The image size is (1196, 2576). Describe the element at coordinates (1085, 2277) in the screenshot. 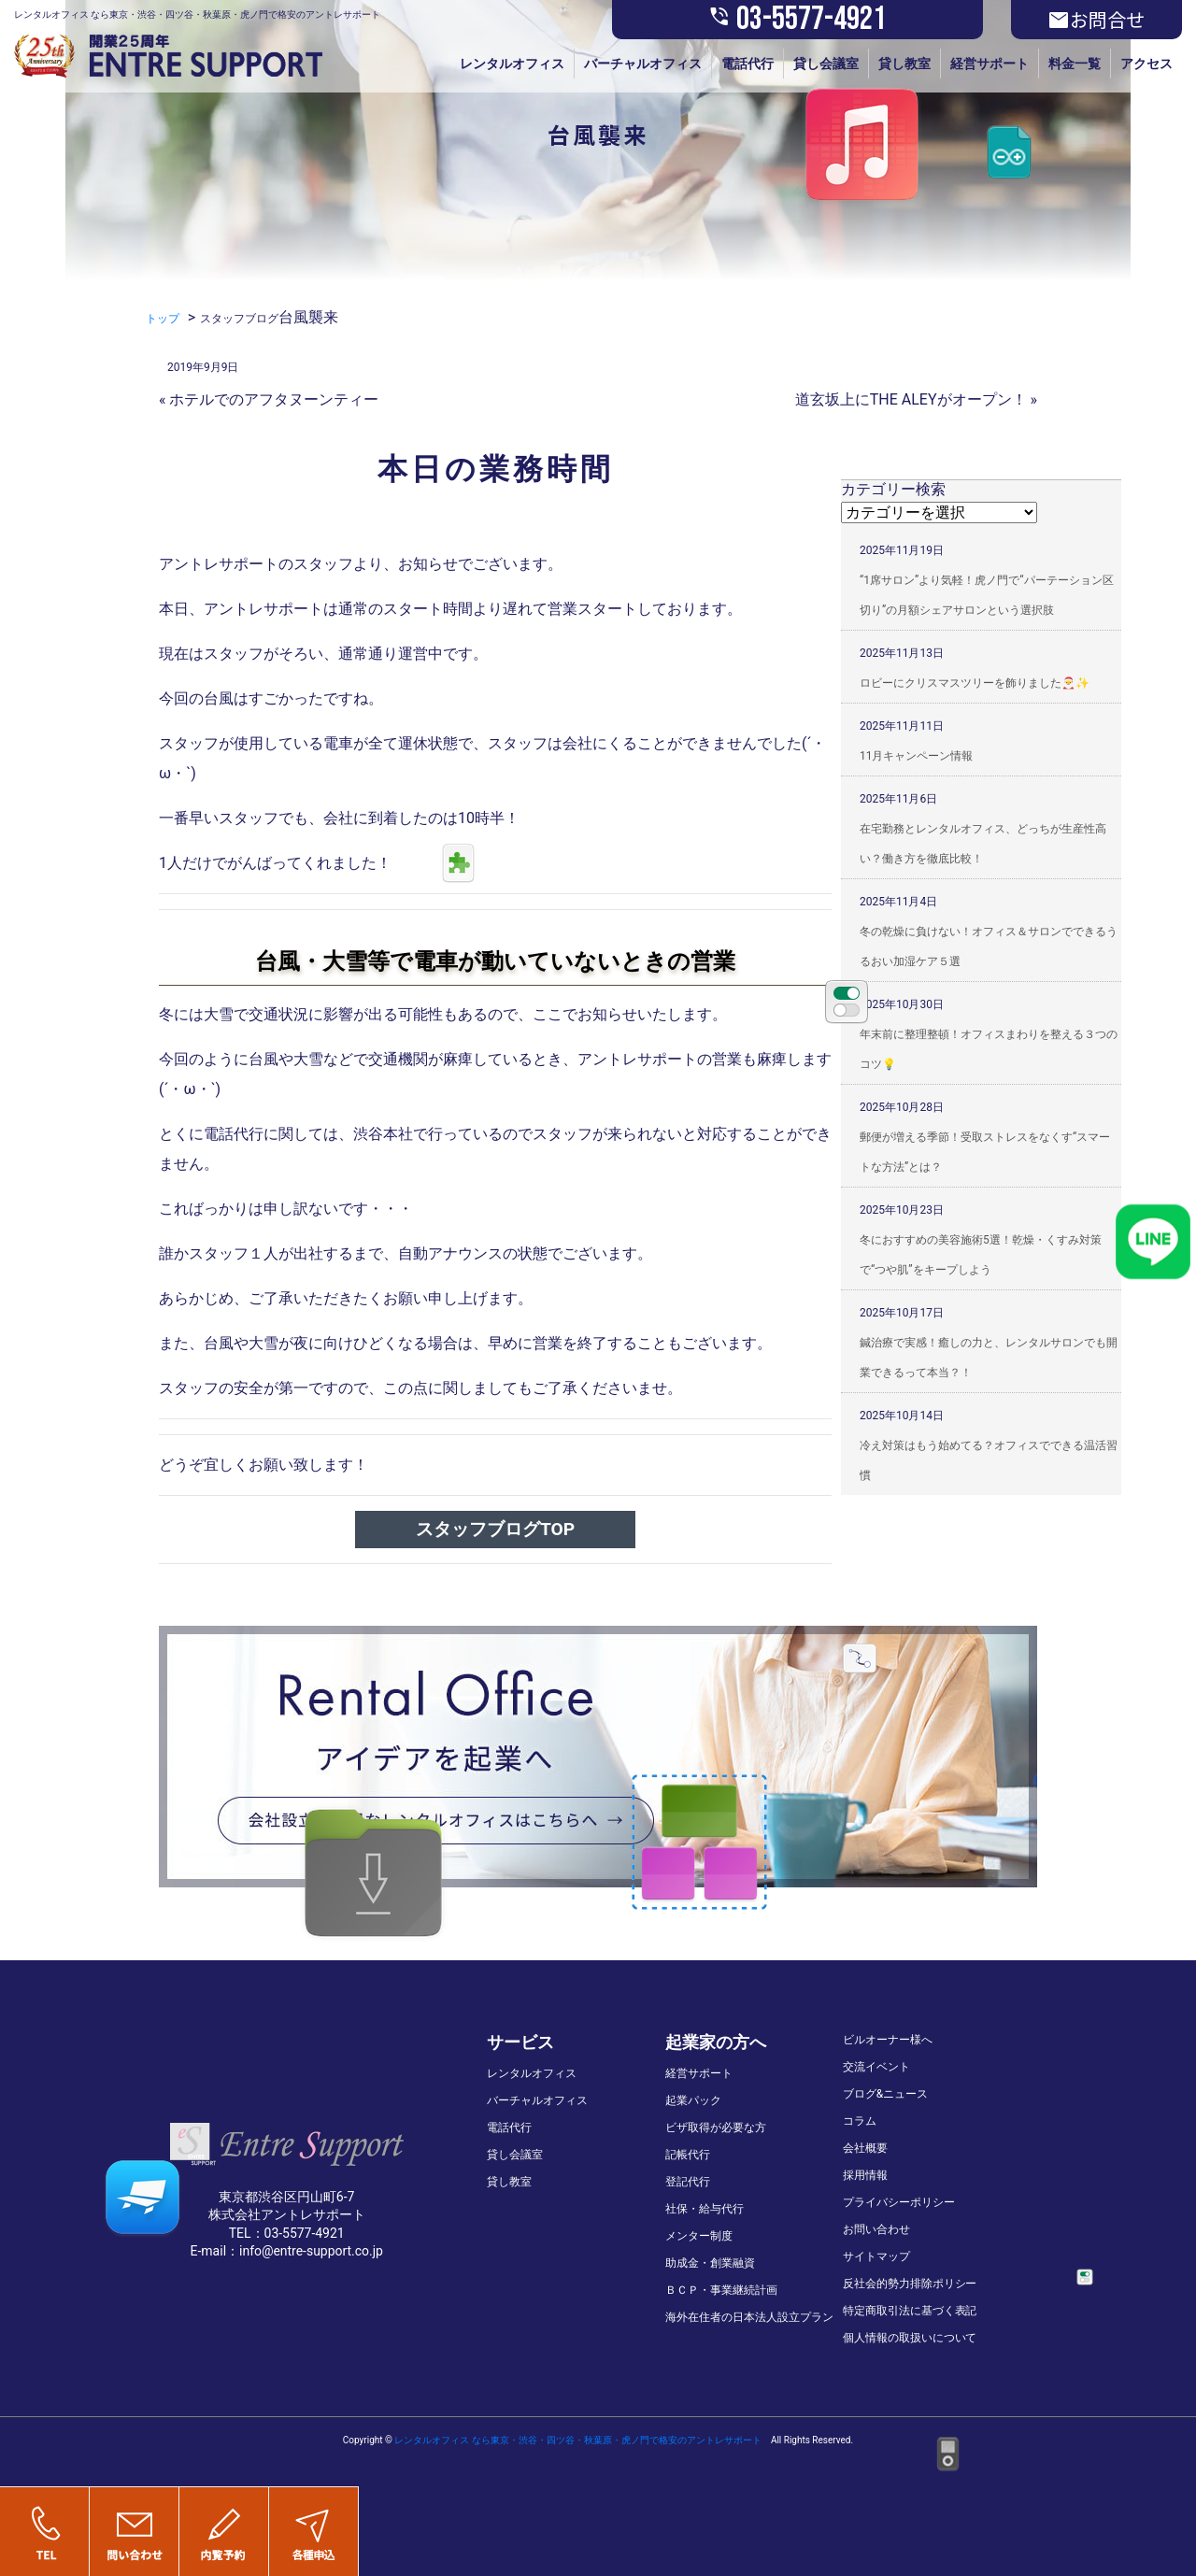

I see `open unity tweak tool settings` at that location.